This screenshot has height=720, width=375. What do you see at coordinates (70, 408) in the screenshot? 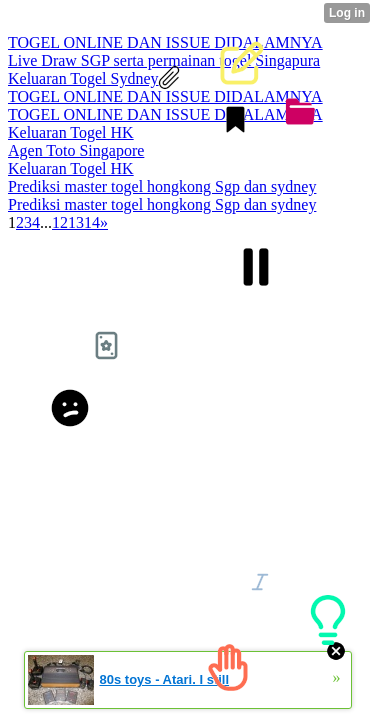
I see `indicates a confused or uncertain state` at bounding box center [70, 408].